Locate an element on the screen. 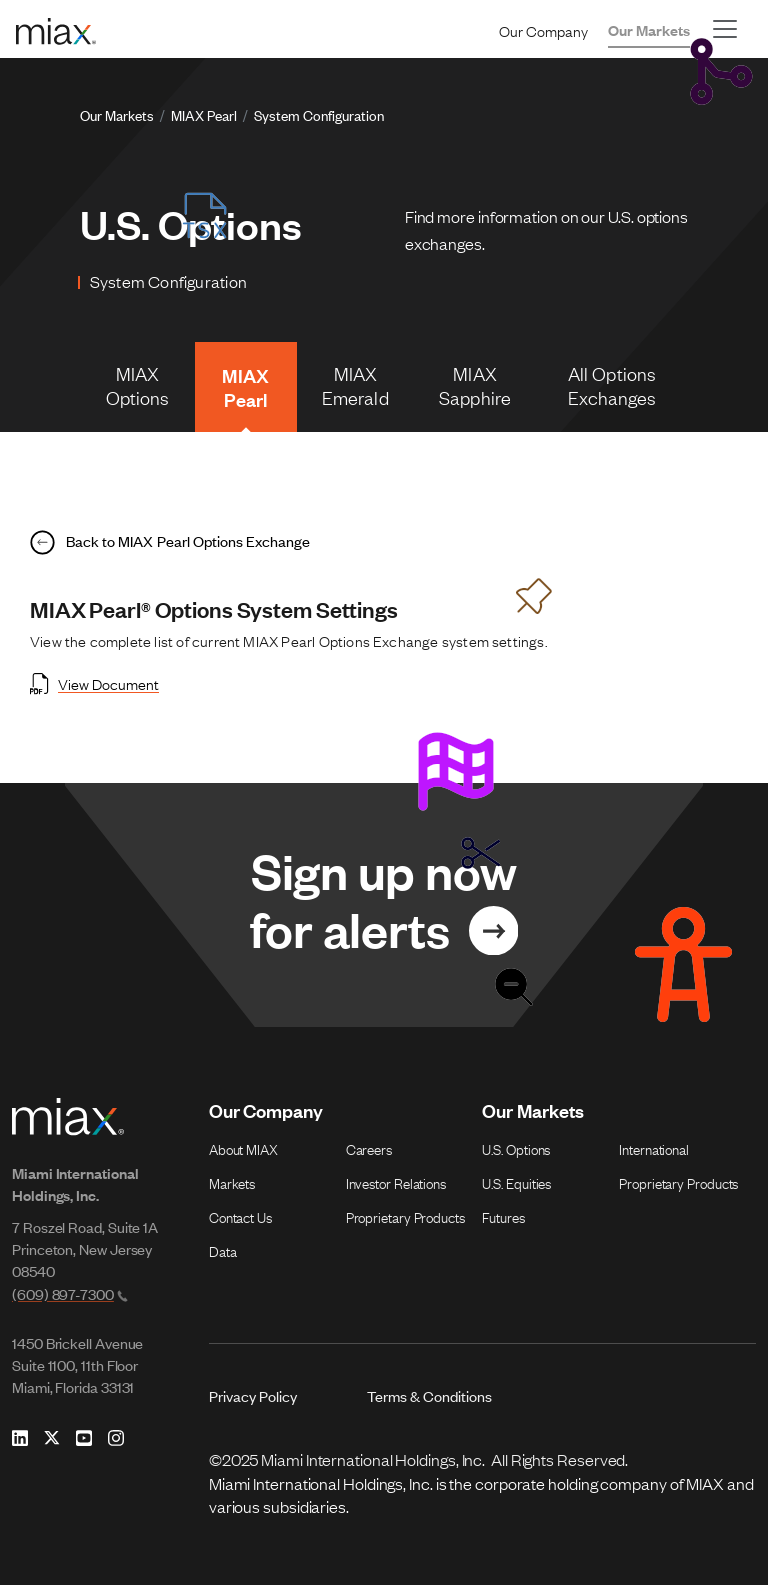  indicates a finish line or goal completion is located at coordinates (453, 770).